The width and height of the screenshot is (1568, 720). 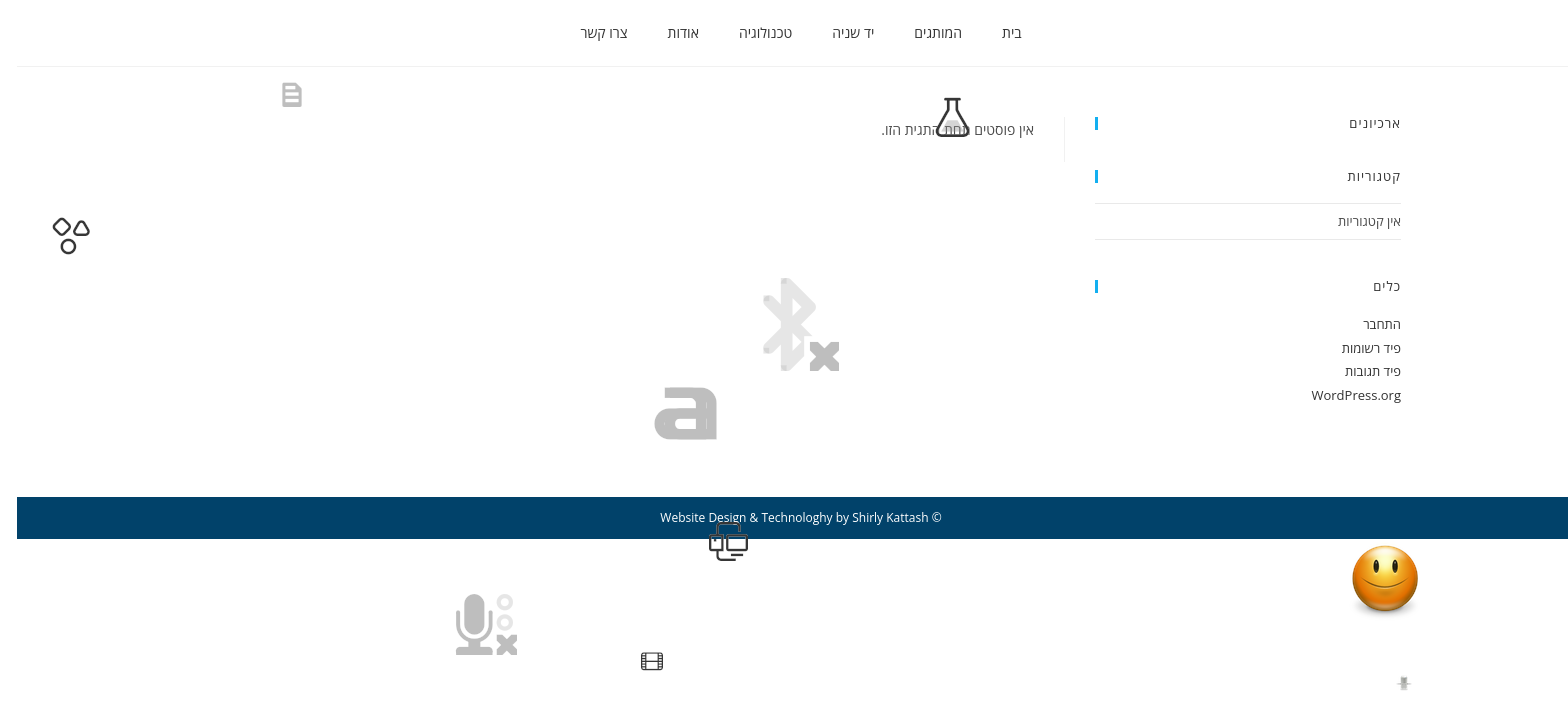 What do you see at coordinates (484, 622) in the screenshot?
I see `microphone is muted` at bounding box center [484, 622].